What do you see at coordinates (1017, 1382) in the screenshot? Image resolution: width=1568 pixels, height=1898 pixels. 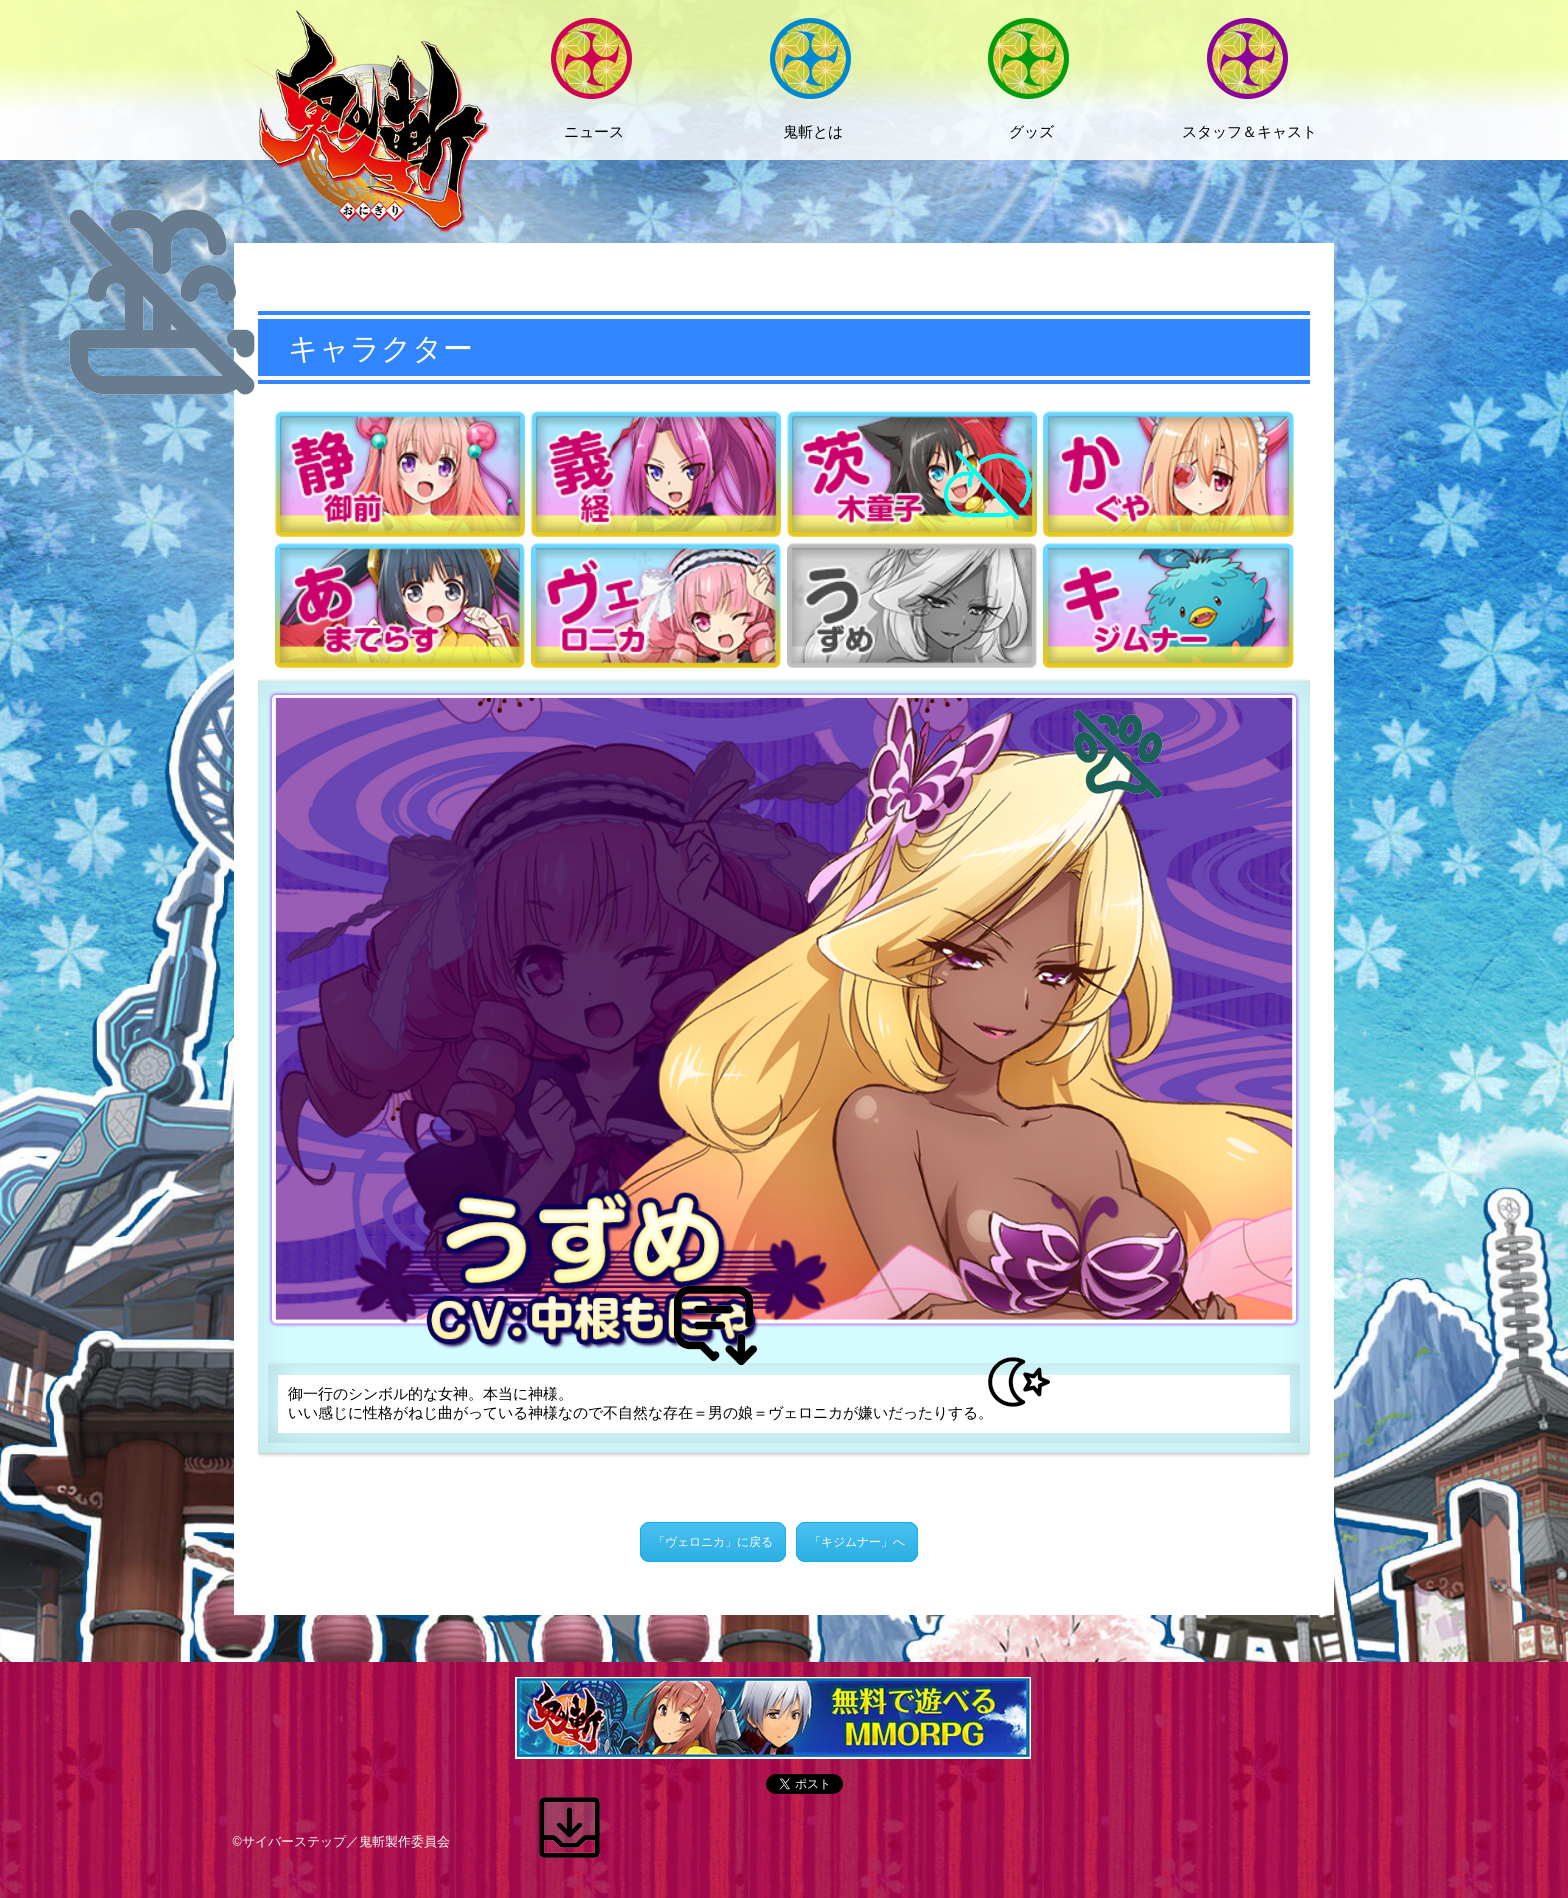 I see `indicates Islamic religious content or features` at bounding box center [1017, 1382].